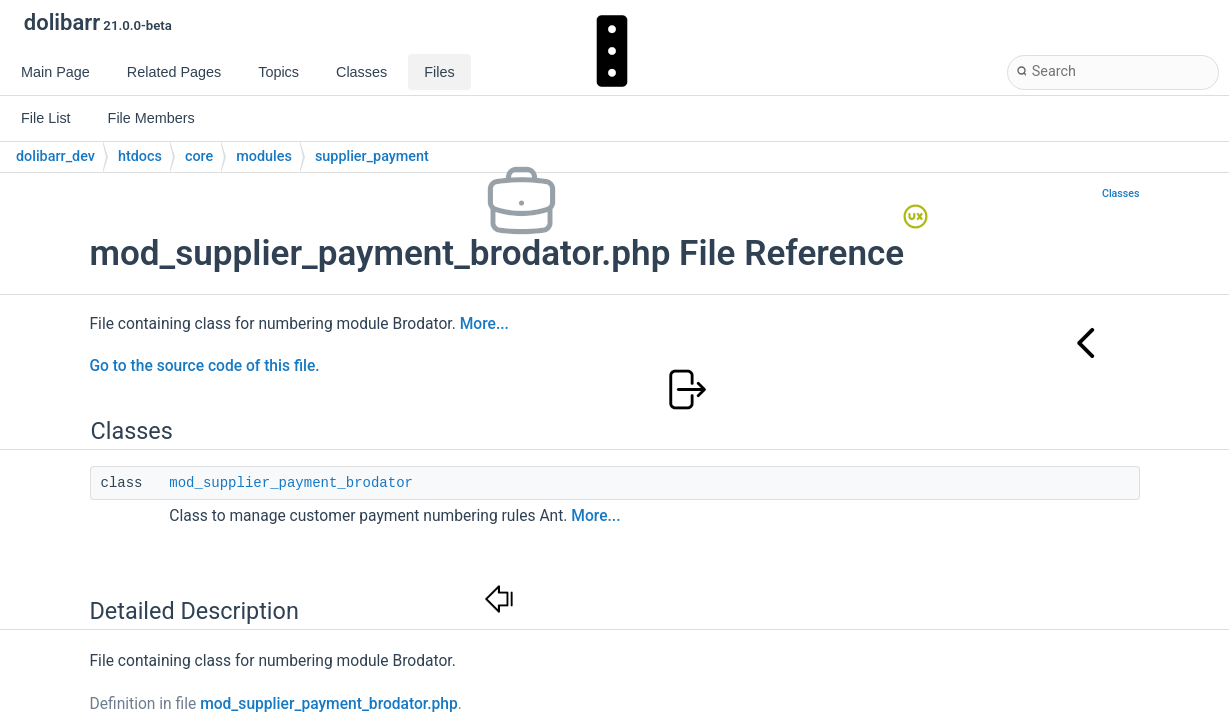  What do you see at coordinates (612, 51) in the screenshot?
I see `open more options menu` at bounding box center [612, 51].